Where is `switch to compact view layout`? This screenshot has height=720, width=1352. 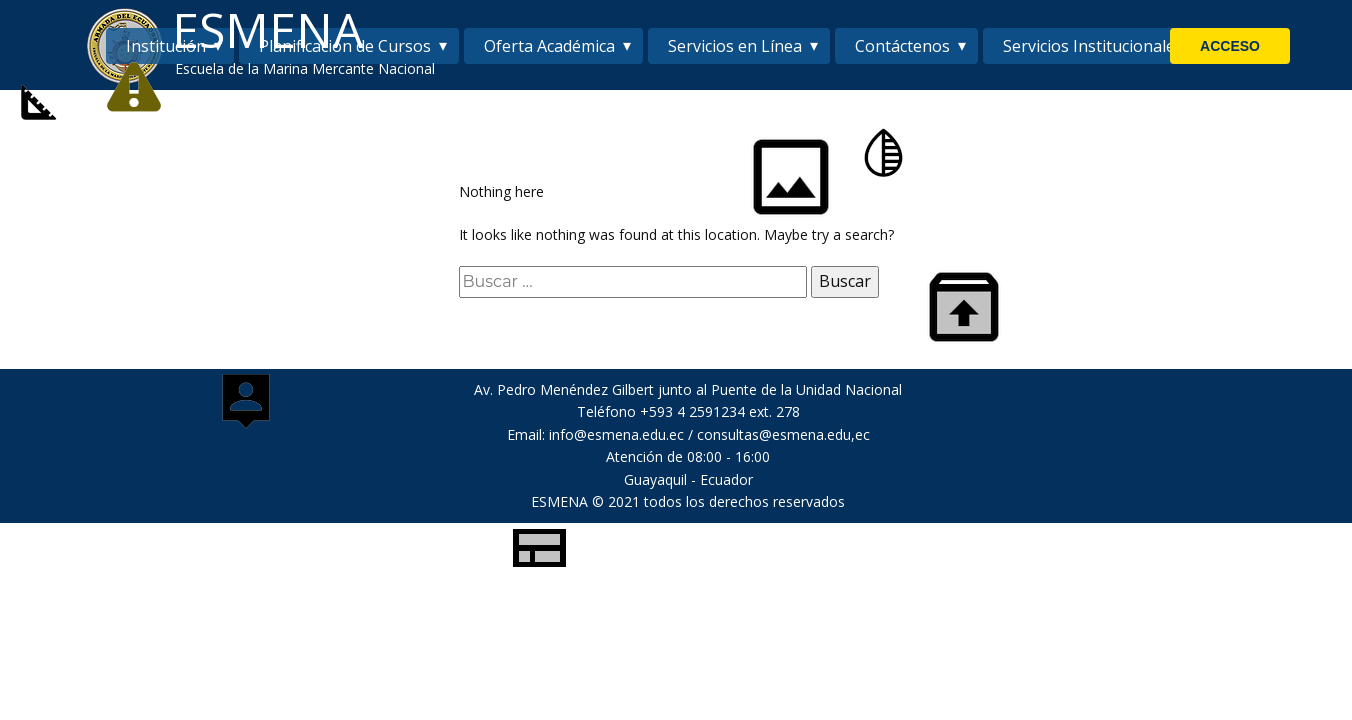
switch to compact view layout is located at coordinates (538, 548).